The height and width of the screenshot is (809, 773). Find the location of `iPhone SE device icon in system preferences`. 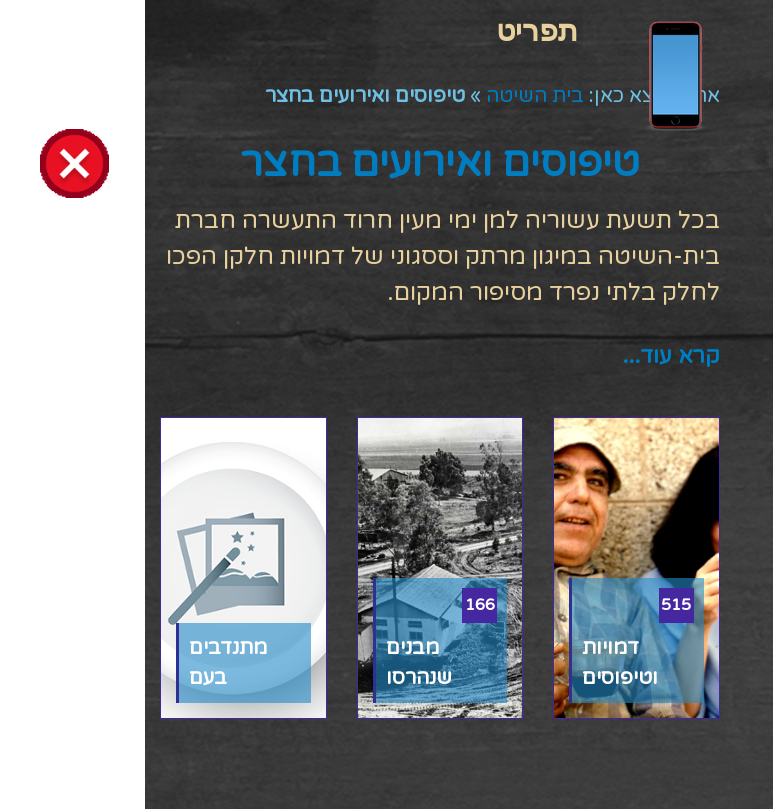

iPhone SE device icon in system preferences is located at coordinates (675, 76).